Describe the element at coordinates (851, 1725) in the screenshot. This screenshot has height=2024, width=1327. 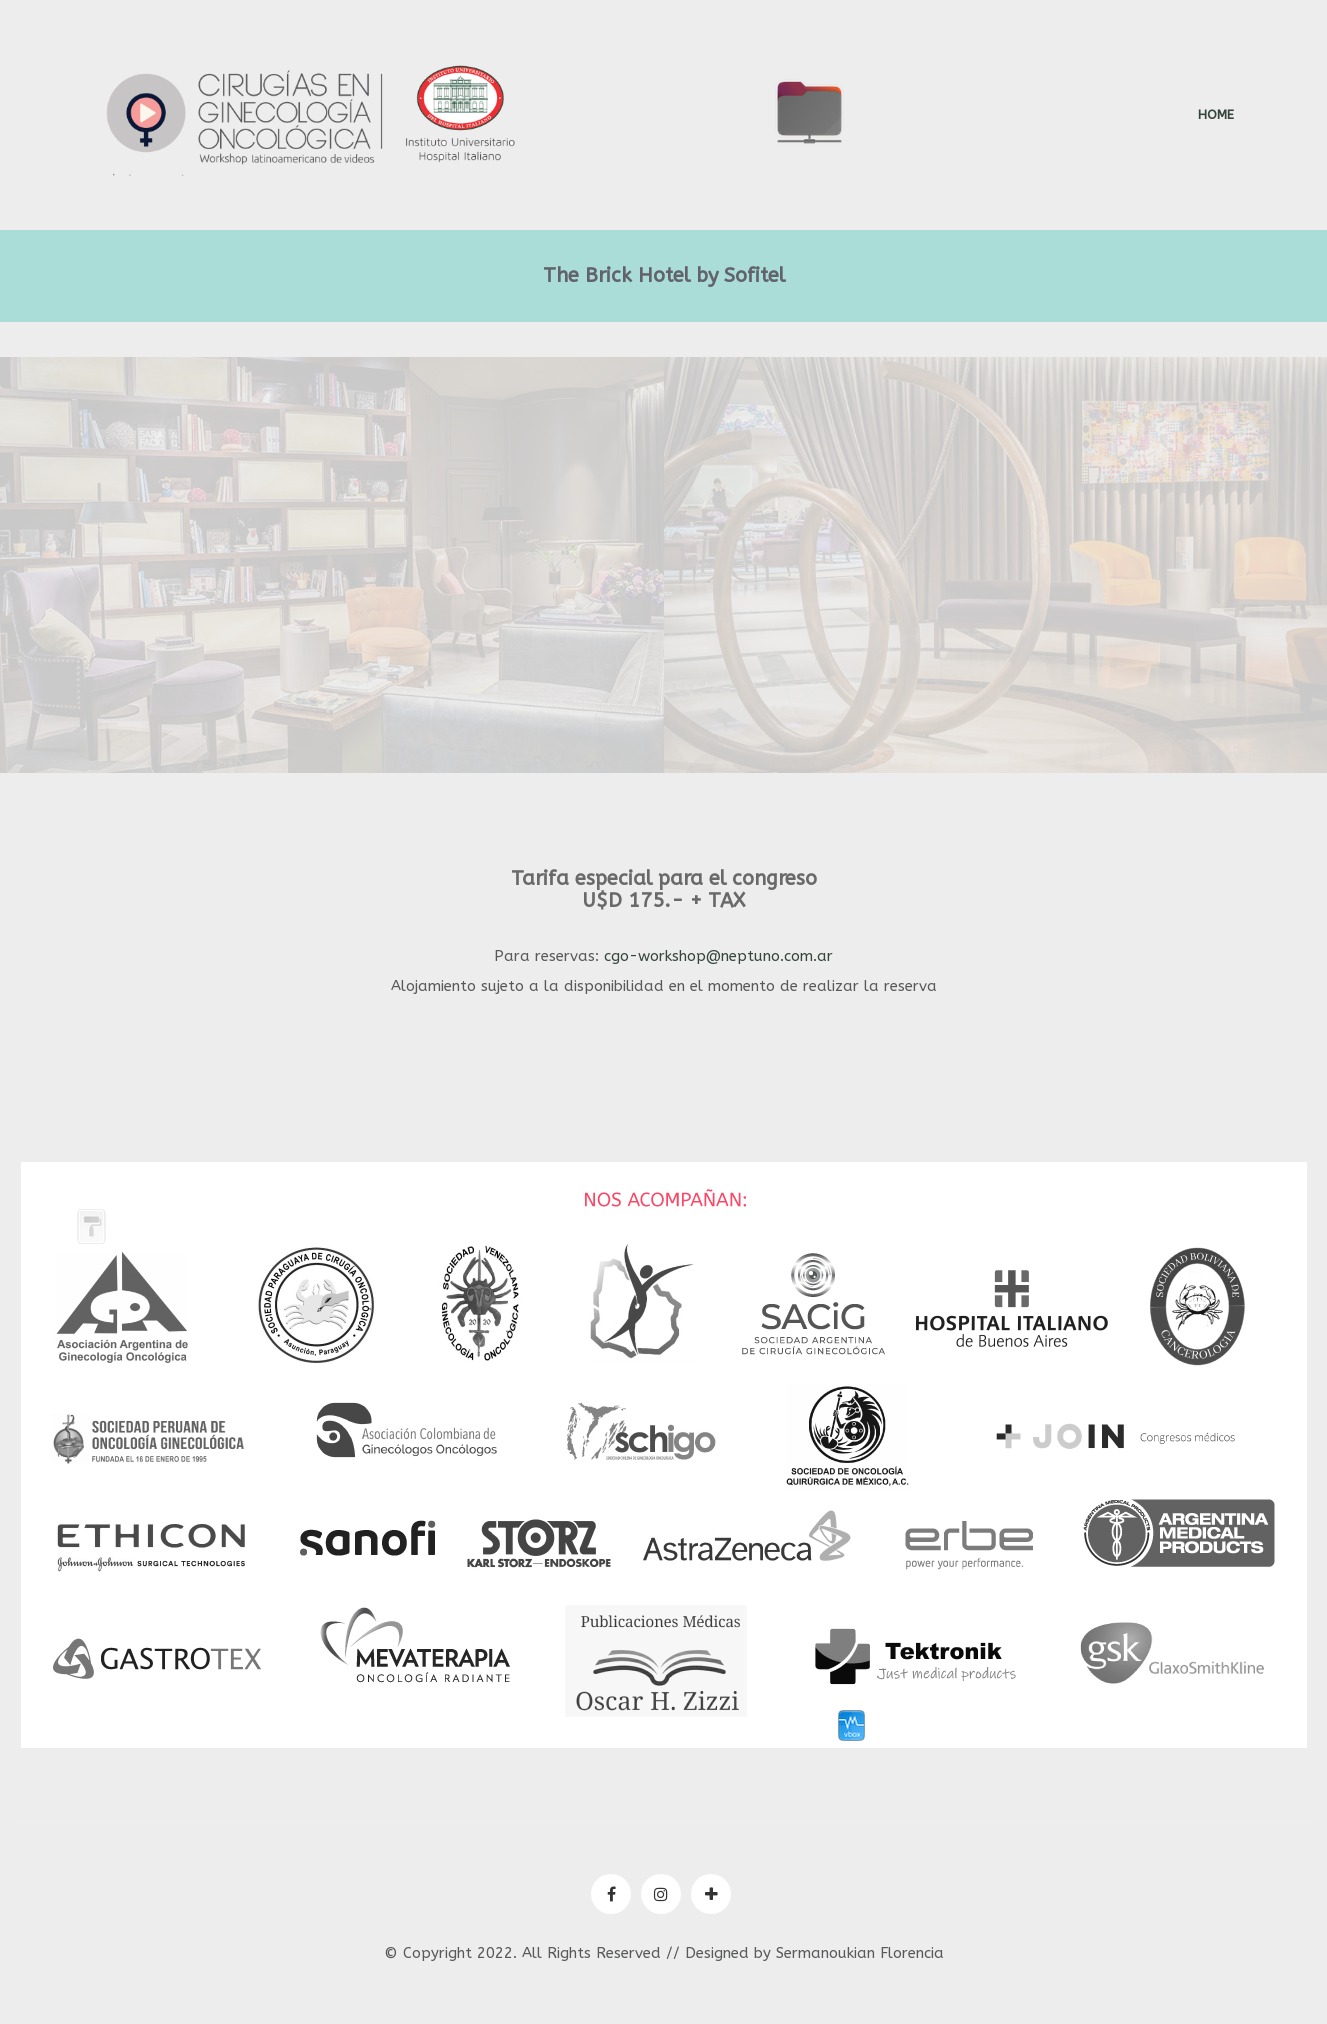
I see `a VirtualBox virtual machine configuration file` at that location.